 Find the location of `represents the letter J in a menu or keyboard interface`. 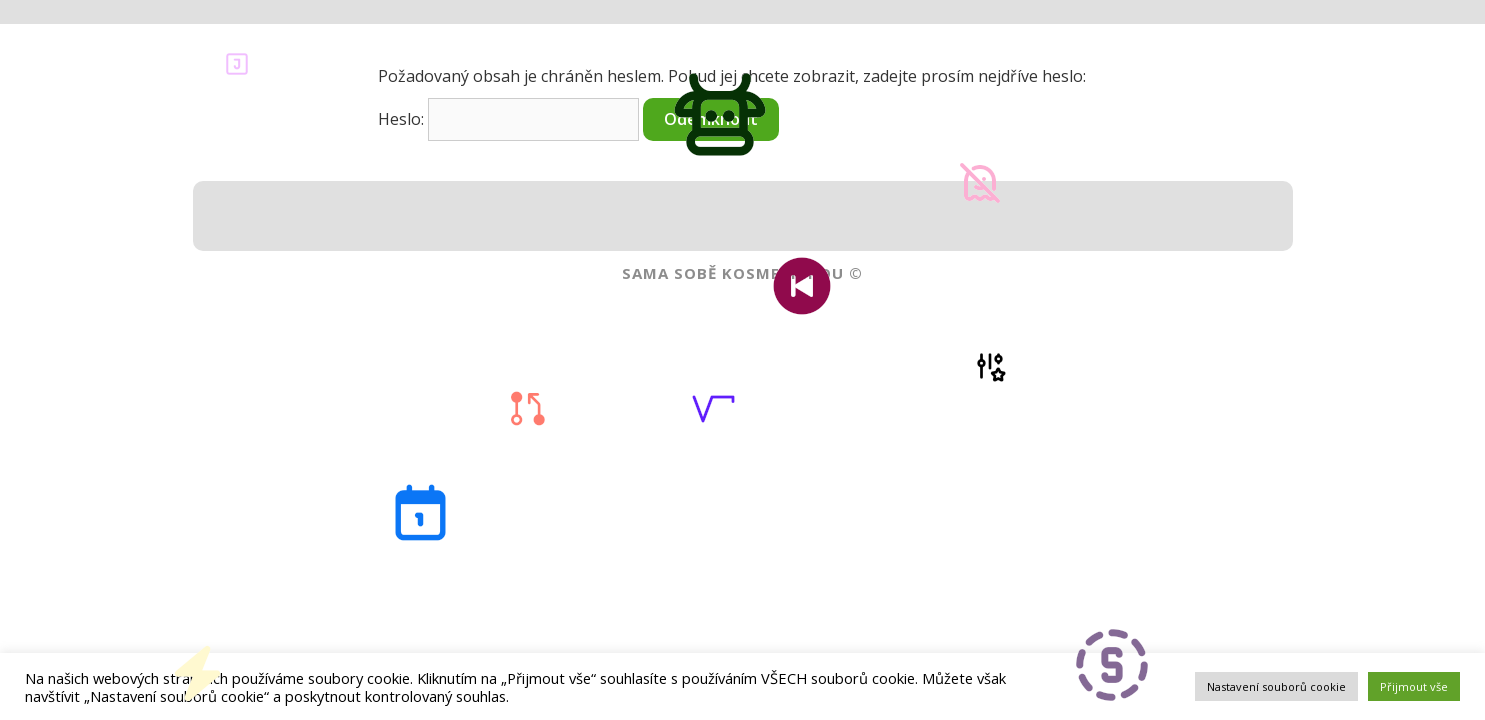

represents the letter J in a menu or keyboard interface is located at coordinates (237, 64).